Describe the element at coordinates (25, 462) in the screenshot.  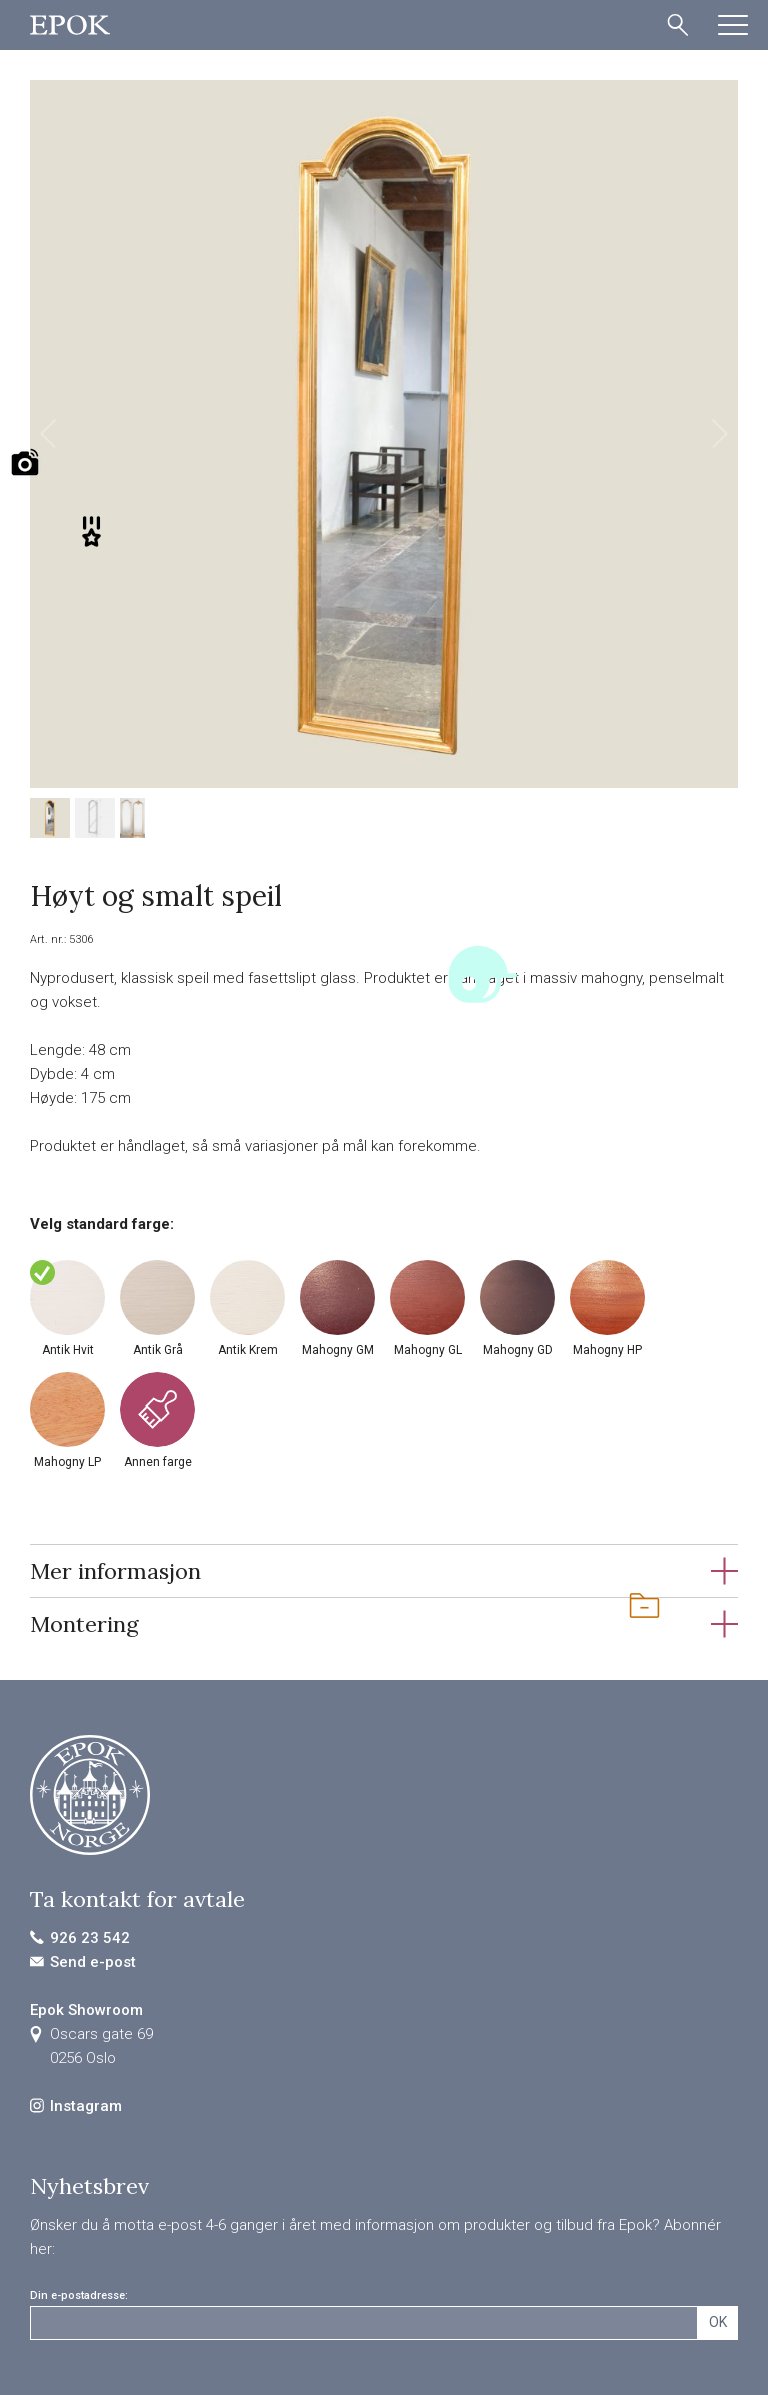
I see `connect to a wireless or remote camera` at that location.